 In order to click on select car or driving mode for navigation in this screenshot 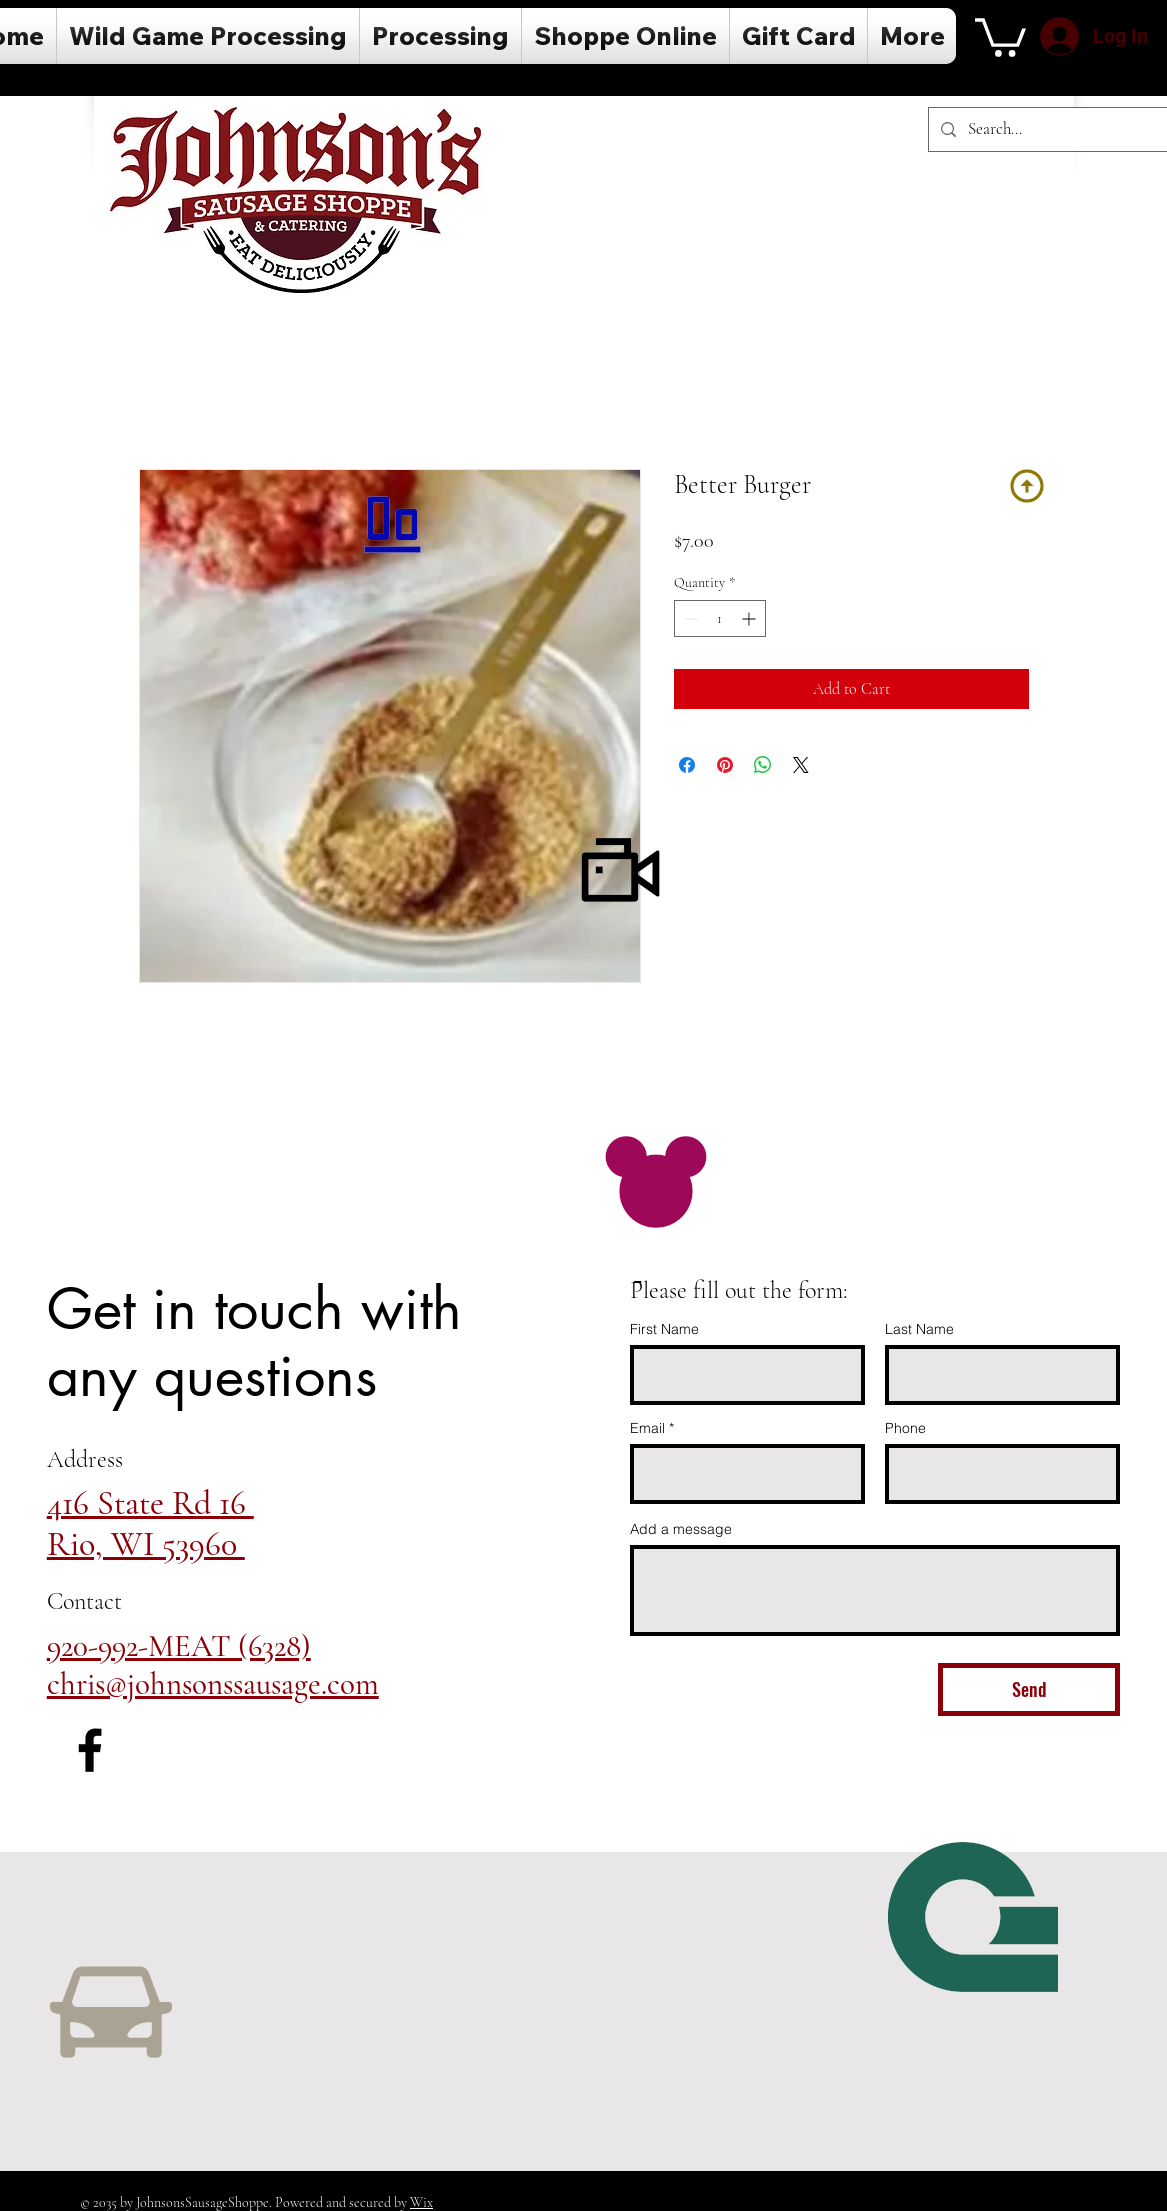, I will do `click(111, 2007)`.